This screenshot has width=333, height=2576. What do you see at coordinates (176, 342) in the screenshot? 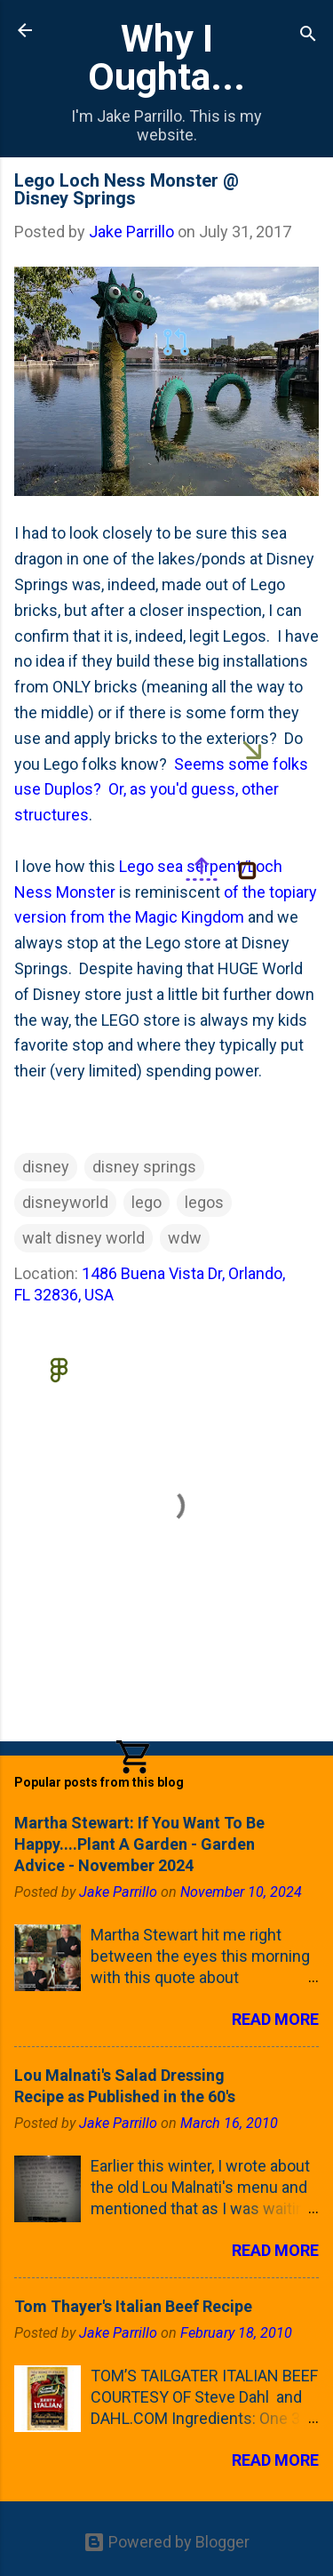
I see `create or view a git pull request` at bounding box center [176, 342].